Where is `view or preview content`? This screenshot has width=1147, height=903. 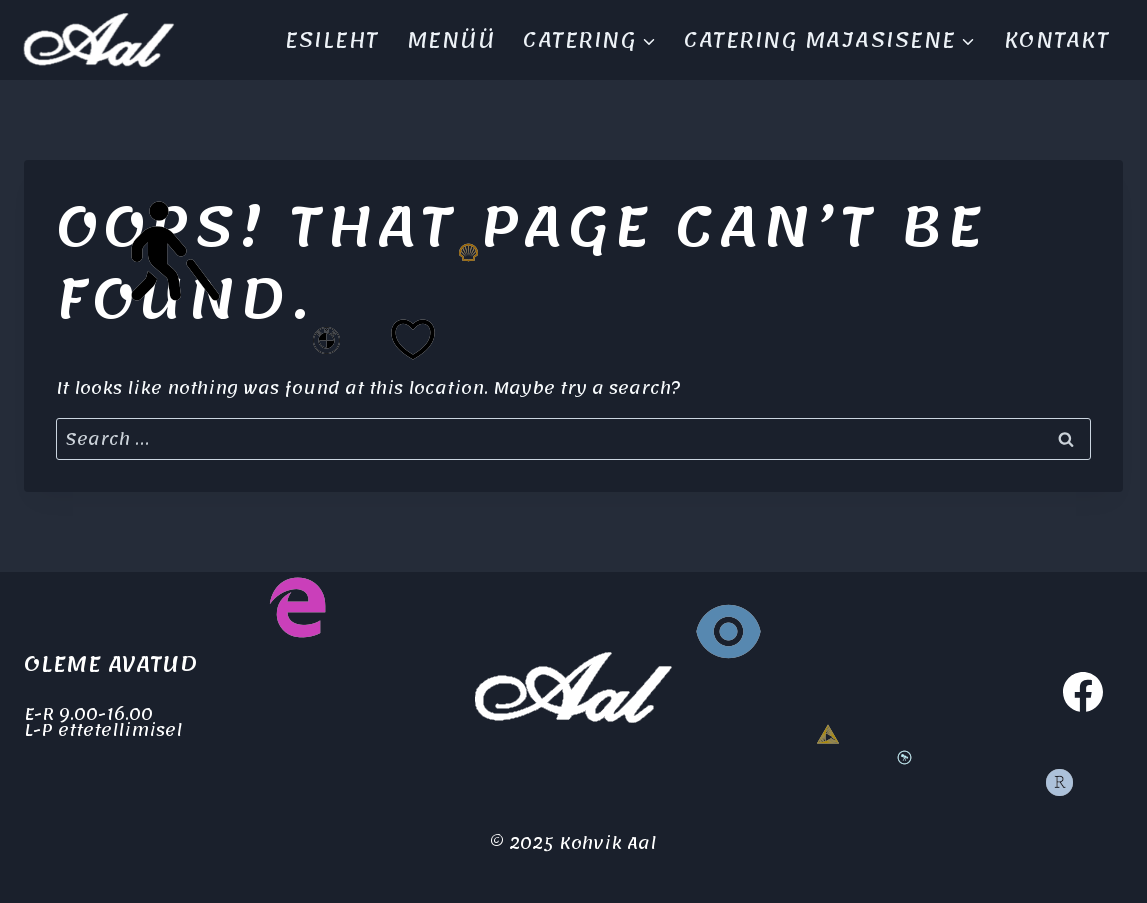
view or preview content is located at coordinates (728, 631).